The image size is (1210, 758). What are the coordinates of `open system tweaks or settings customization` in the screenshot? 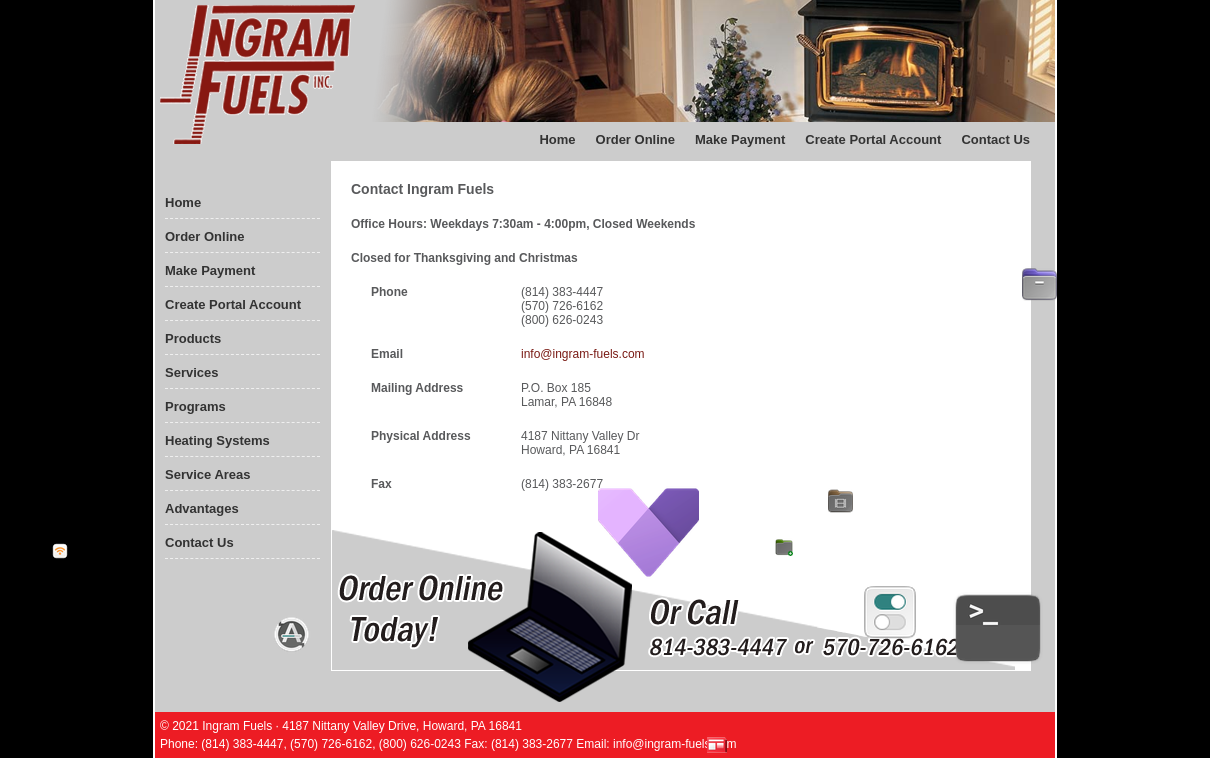 It's located at (890, 612).